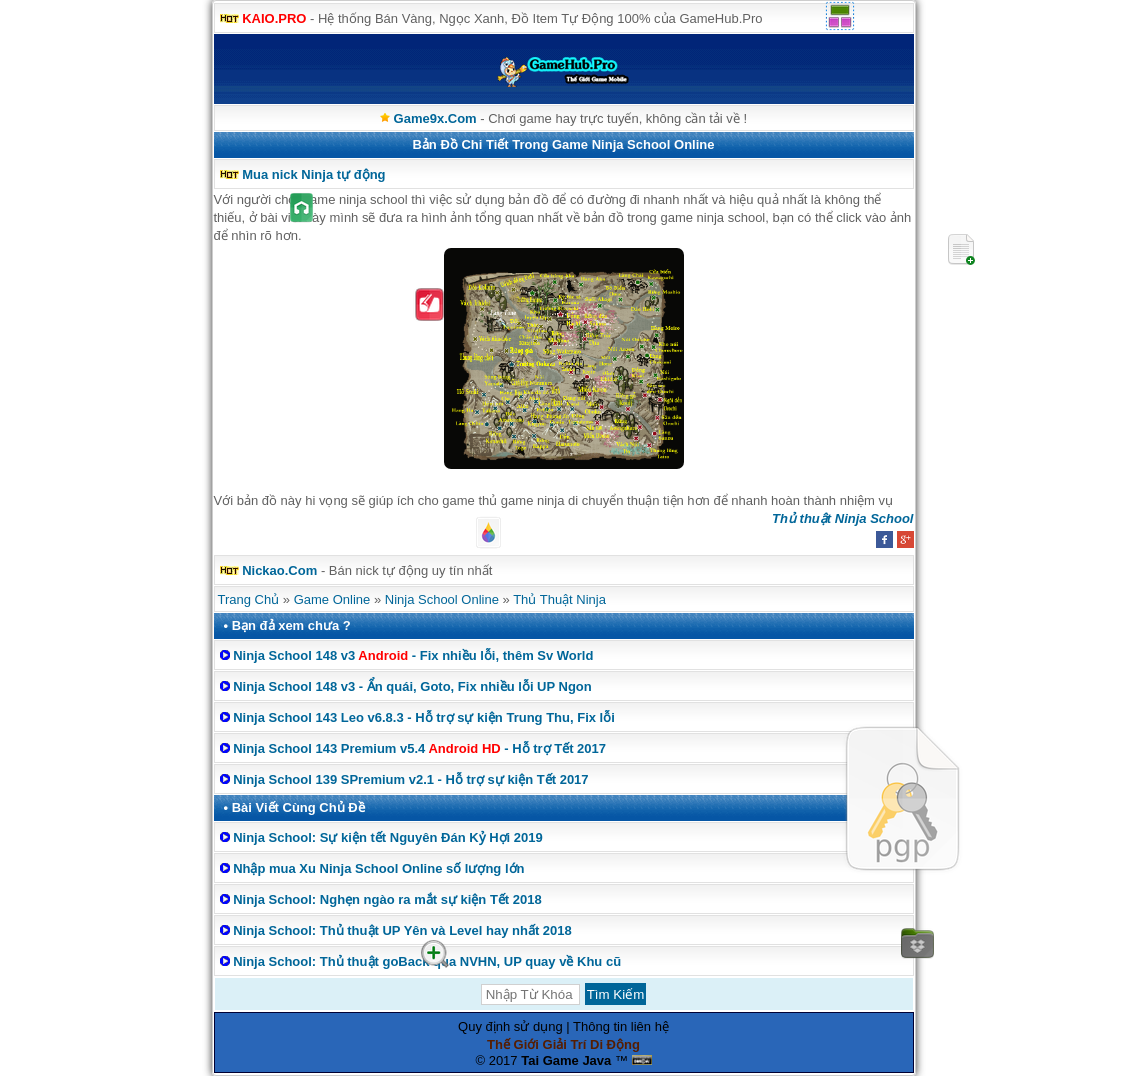 This screenshot has width=1127, height=1076. I want to click on an EPS image file, so click(429, 304).